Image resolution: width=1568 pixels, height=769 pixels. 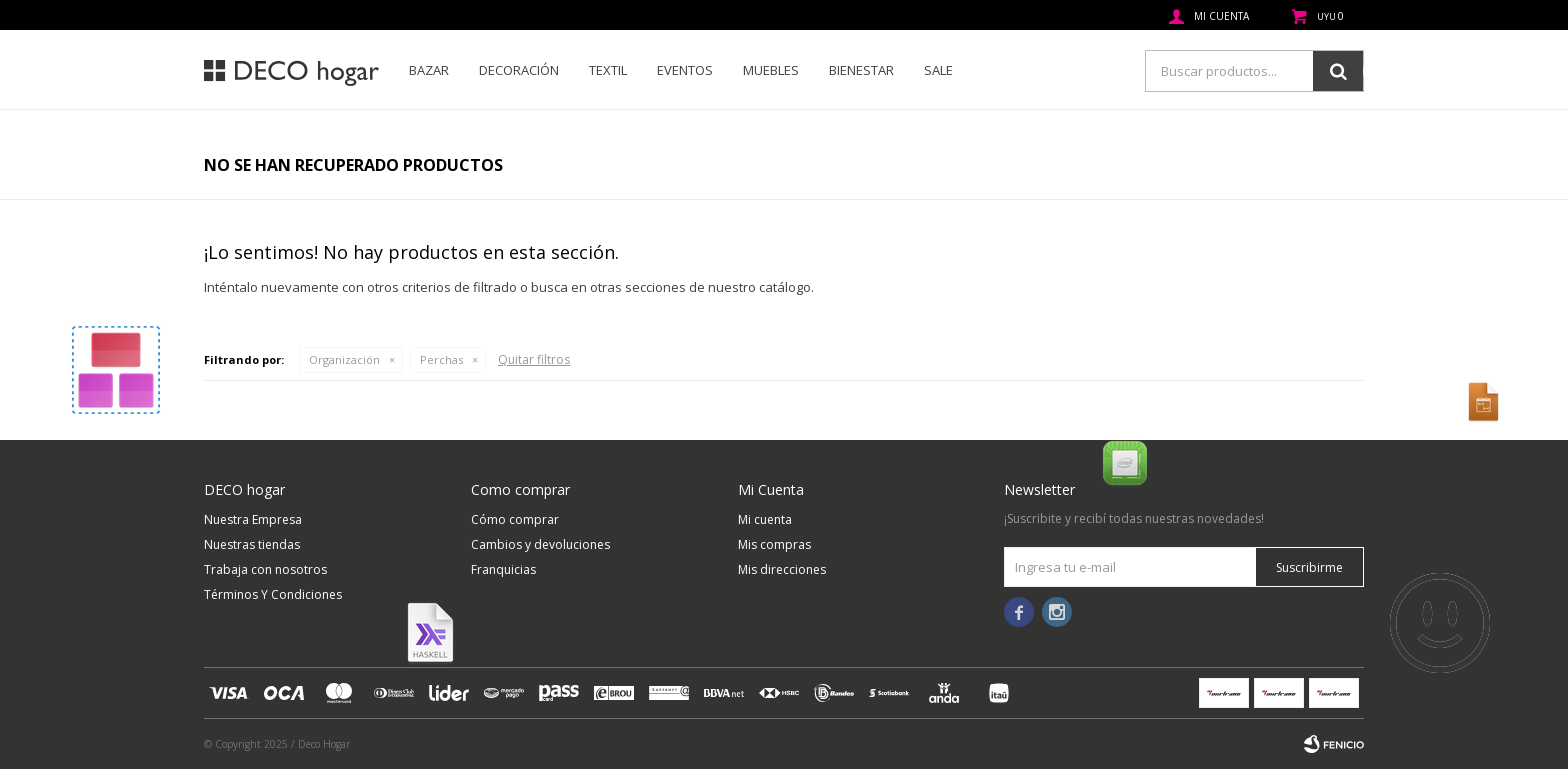 I want to click on a haskell source code file, so click(x=430, y=633).